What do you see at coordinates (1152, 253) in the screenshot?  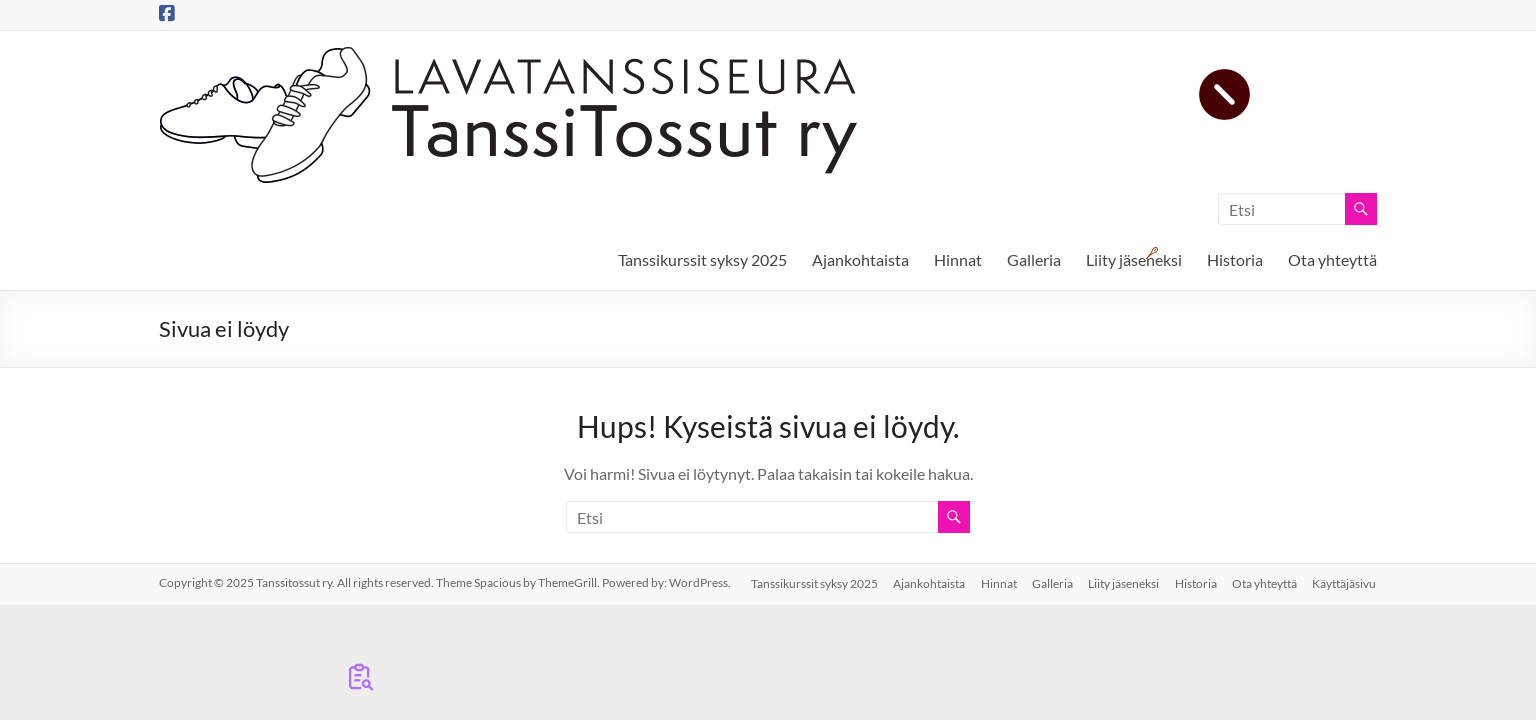 I see `access sewing or crafting tools` at bounding box center [1152, 253].